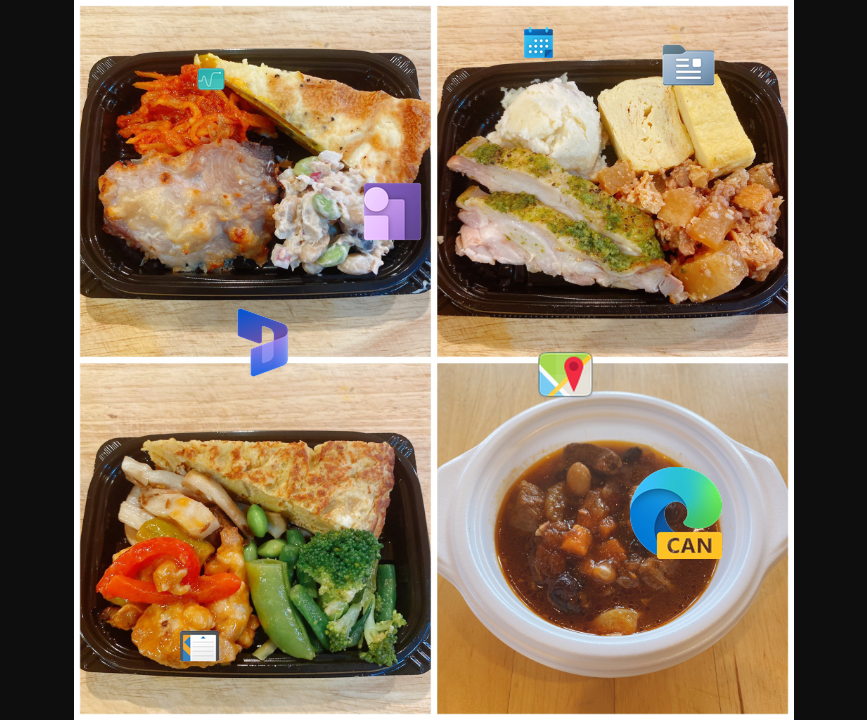 The width and height of the screenshot is (867, 720). What do you see at coordinates (392, 211) in the screenshot?
I see `open the CoreHR app` at bounding box center [392, 211].